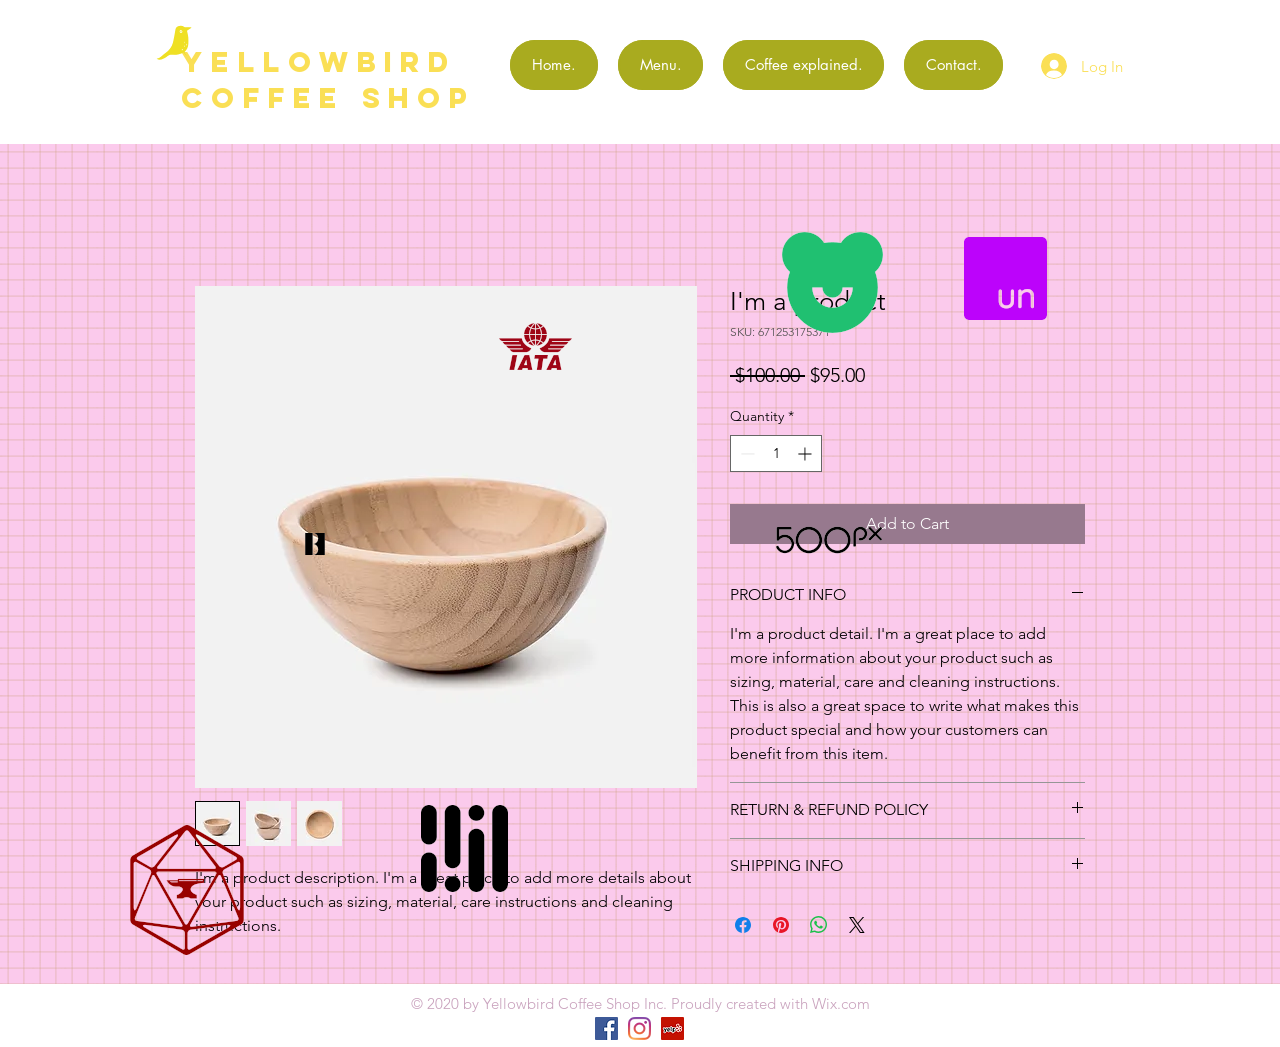 The image size is (1280, 1047). I want to click on open the Backstage casting app, so click(315, 544).